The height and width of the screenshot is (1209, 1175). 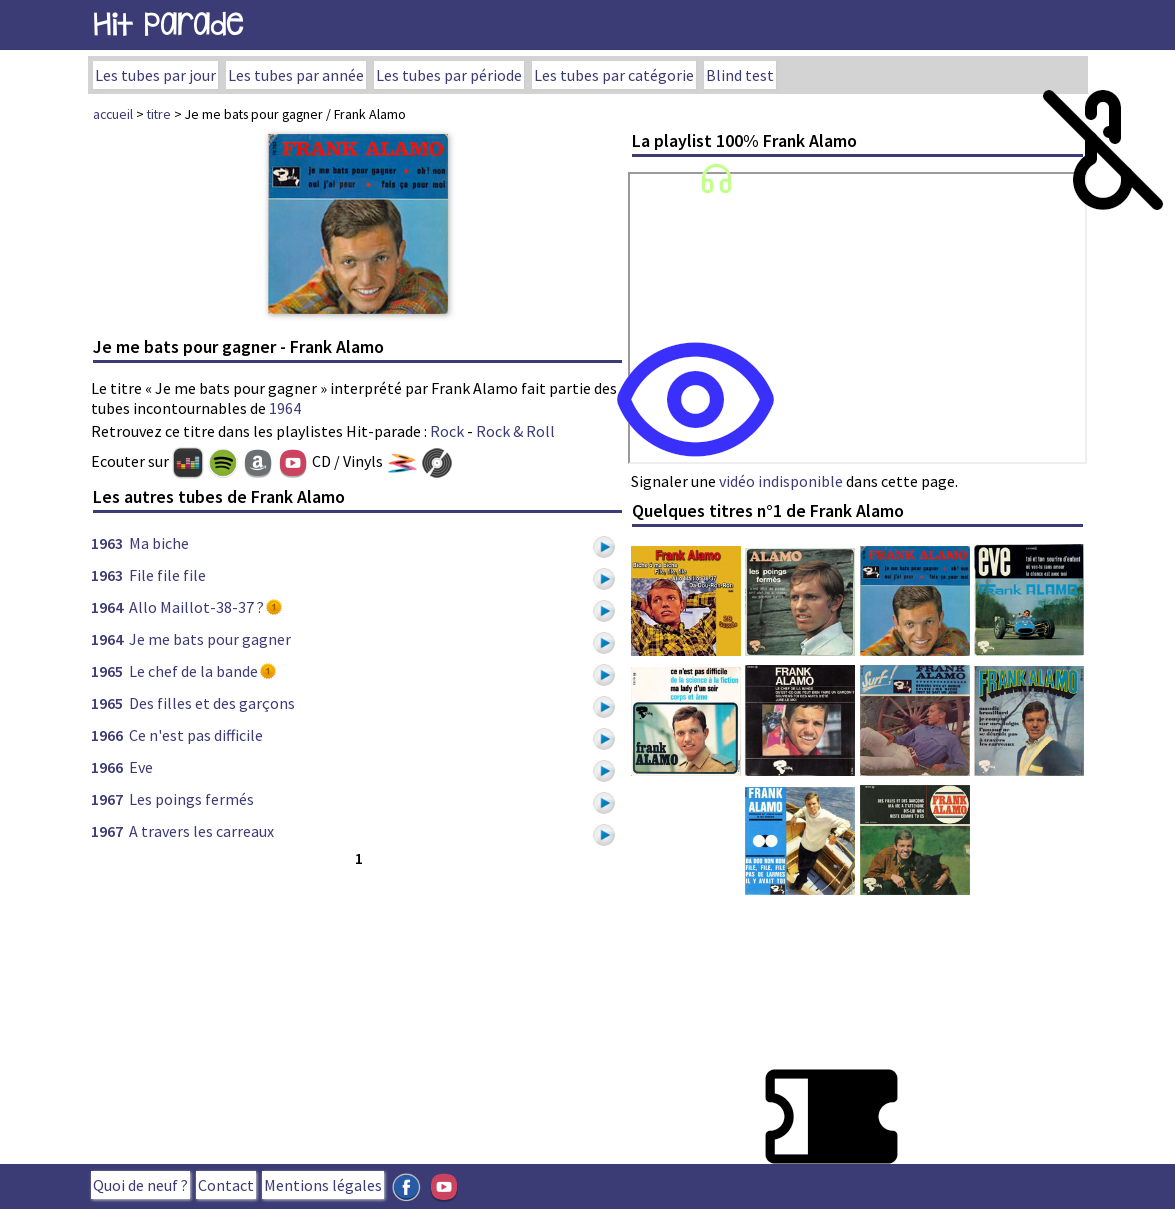 I want to click on access audio or music settings, so click(x=716, y=178).